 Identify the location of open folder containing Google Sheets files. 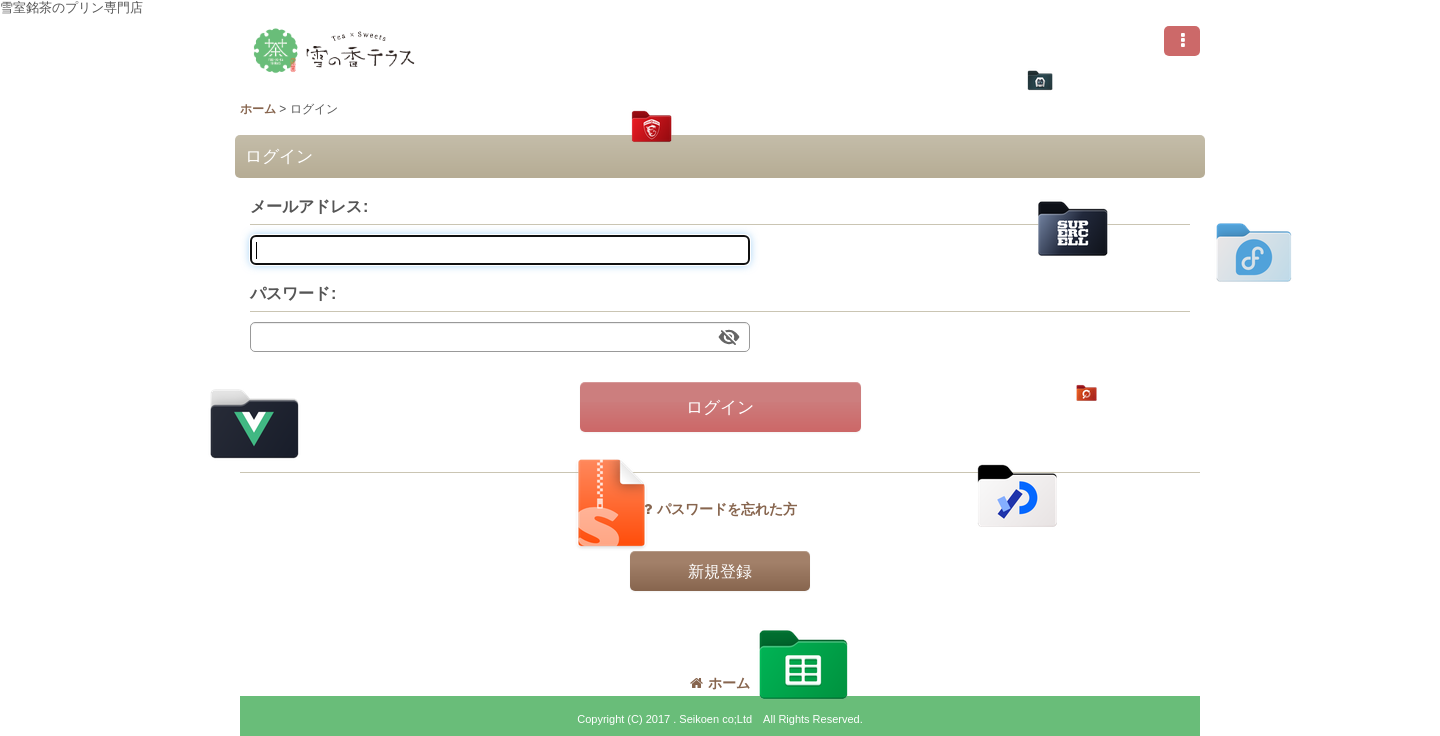
(803, 667).